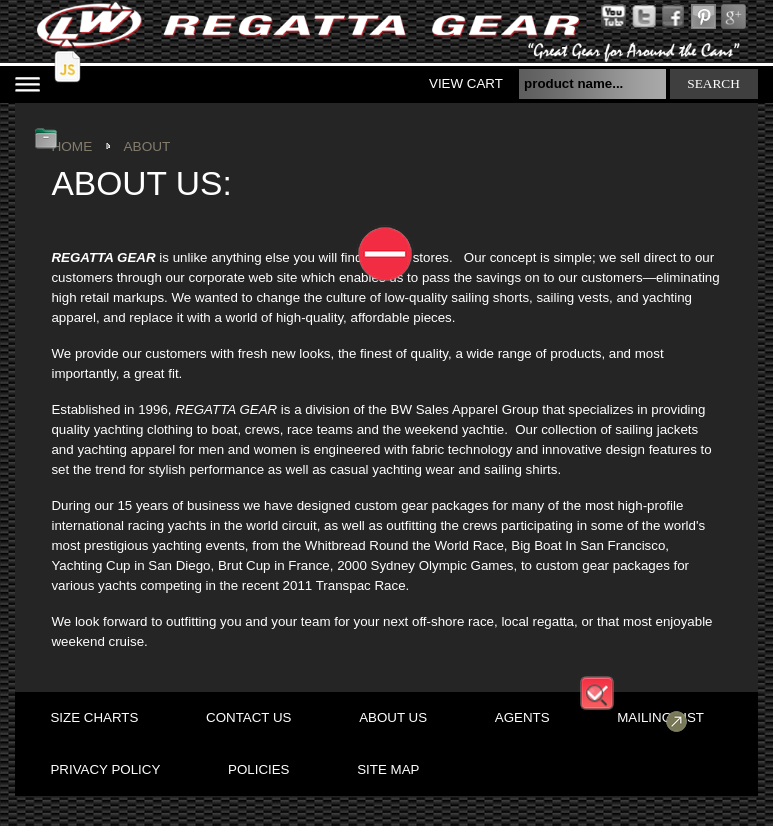  Describe the element at coordinates (597, 693) in the screenshot. I see `open system configuration settings` at that location.